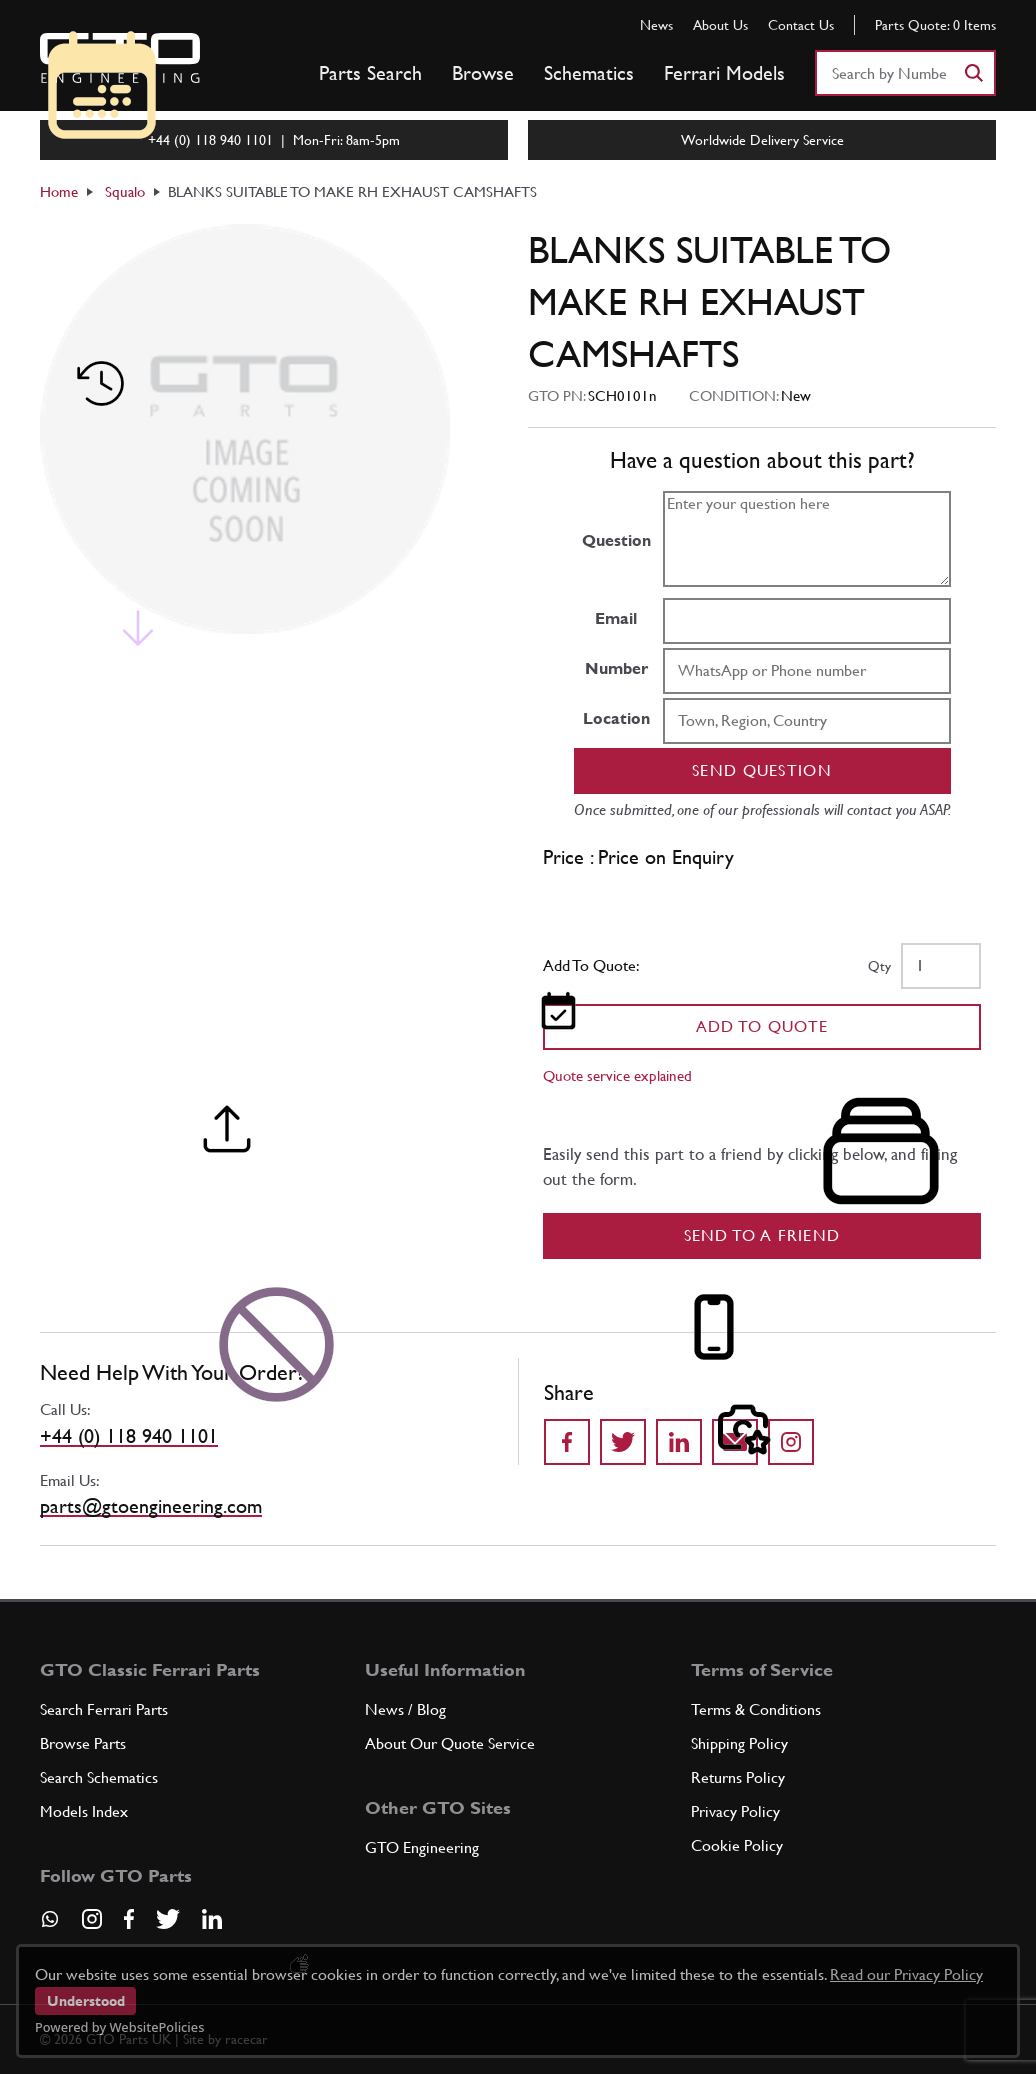 The height and width of the screenshot is (2074, 1036). What do you see at coordinates (881, 1151) in the screenshot?
I see `view stacked layers or cards` at bounding box center [881, 1151].